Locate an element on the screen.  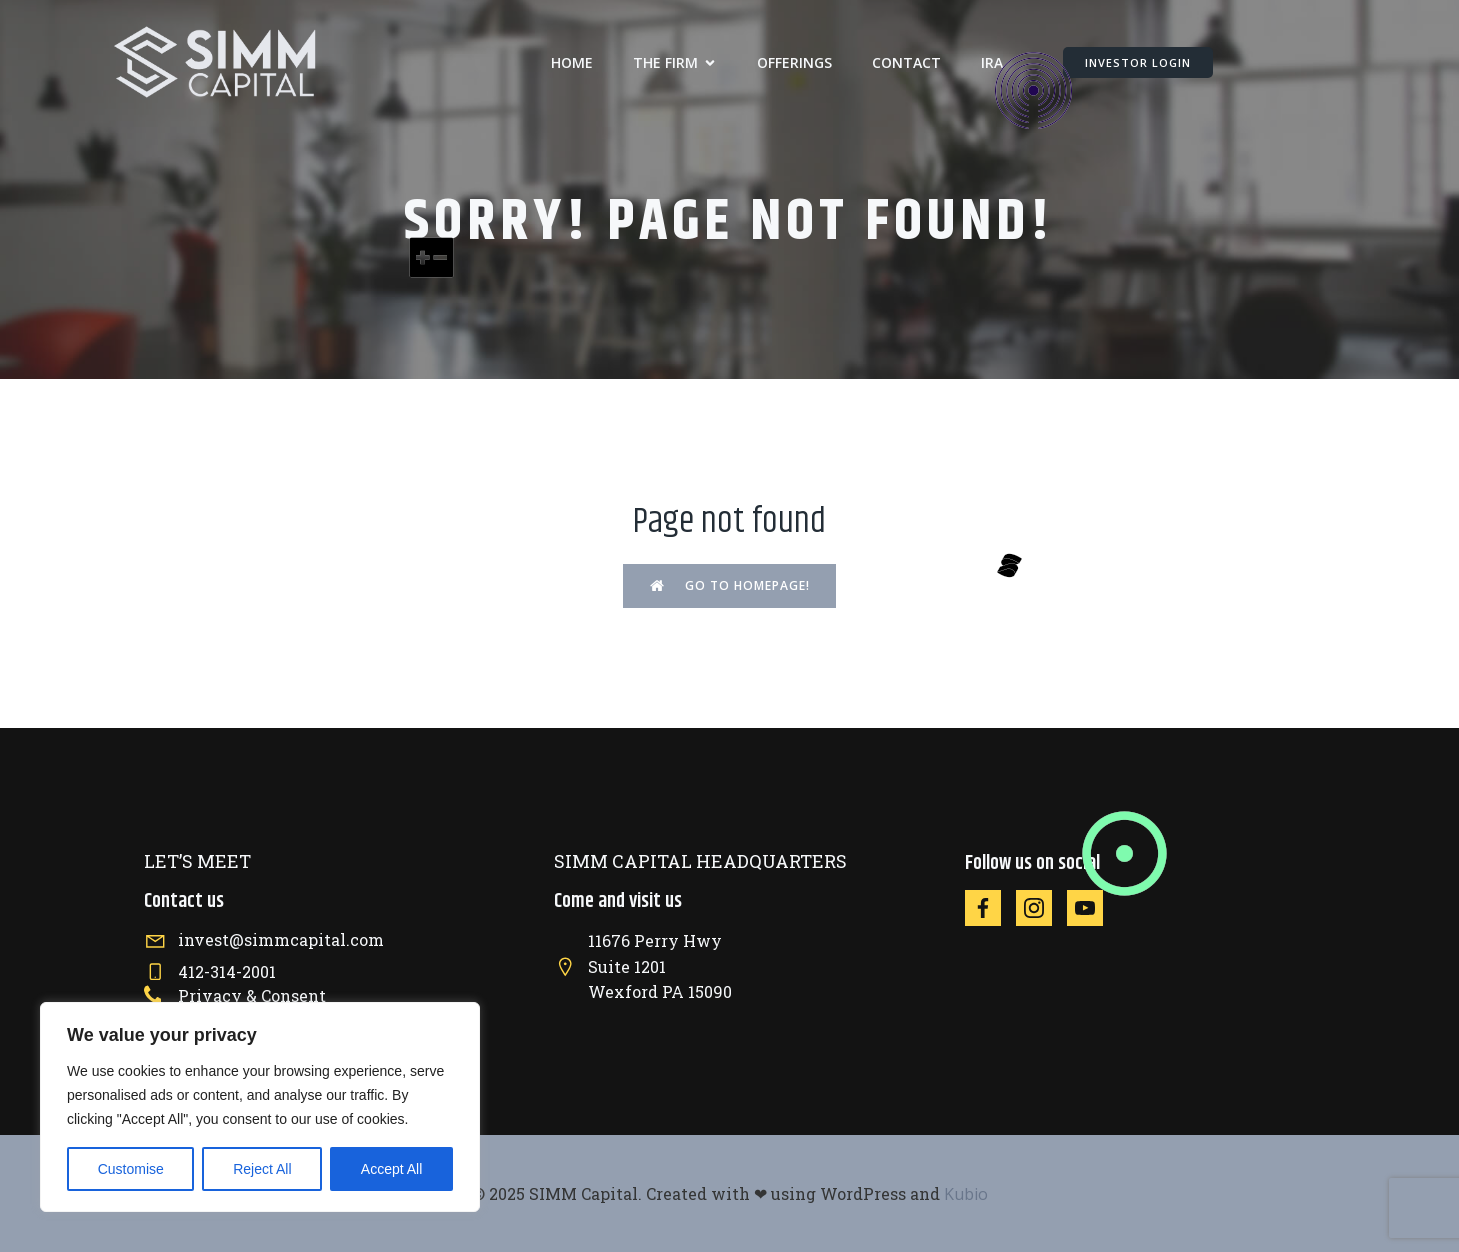
link to Solid project or decentralized web services is located at coordinates (1009, 565).